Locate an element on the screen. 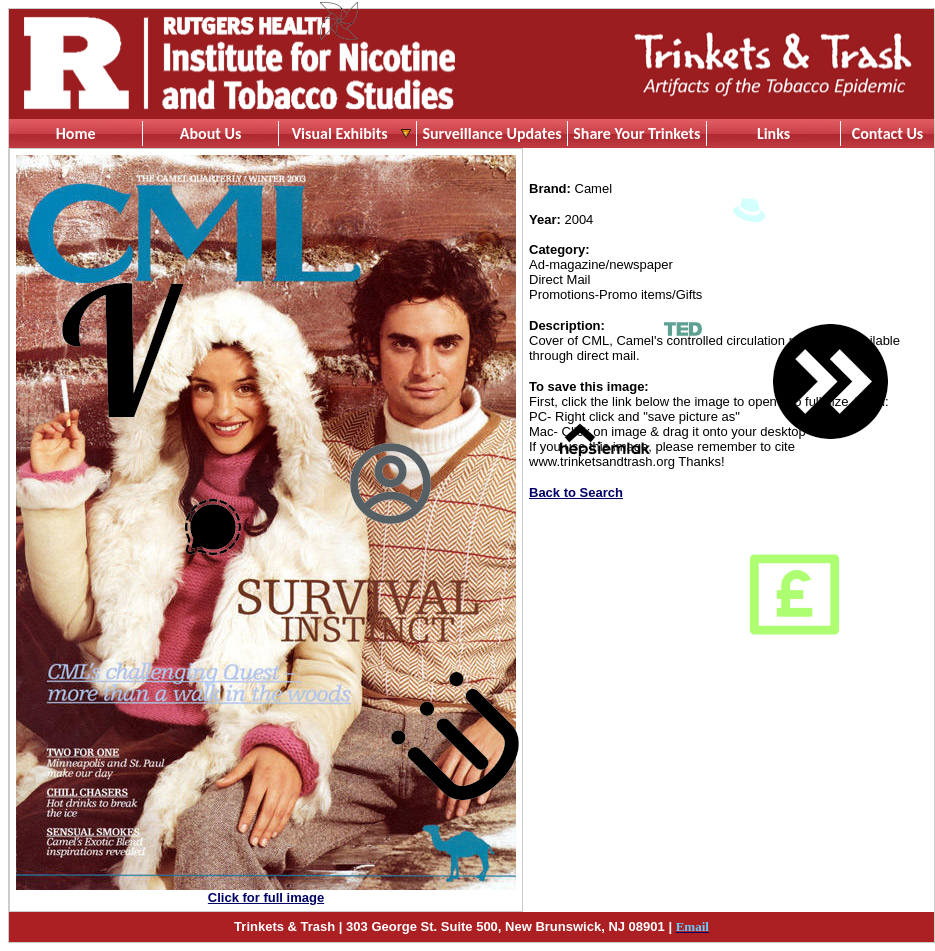 The width and height of the screenshot is (935, 951). view balance in british pounds is located at coordinates (794, 594).